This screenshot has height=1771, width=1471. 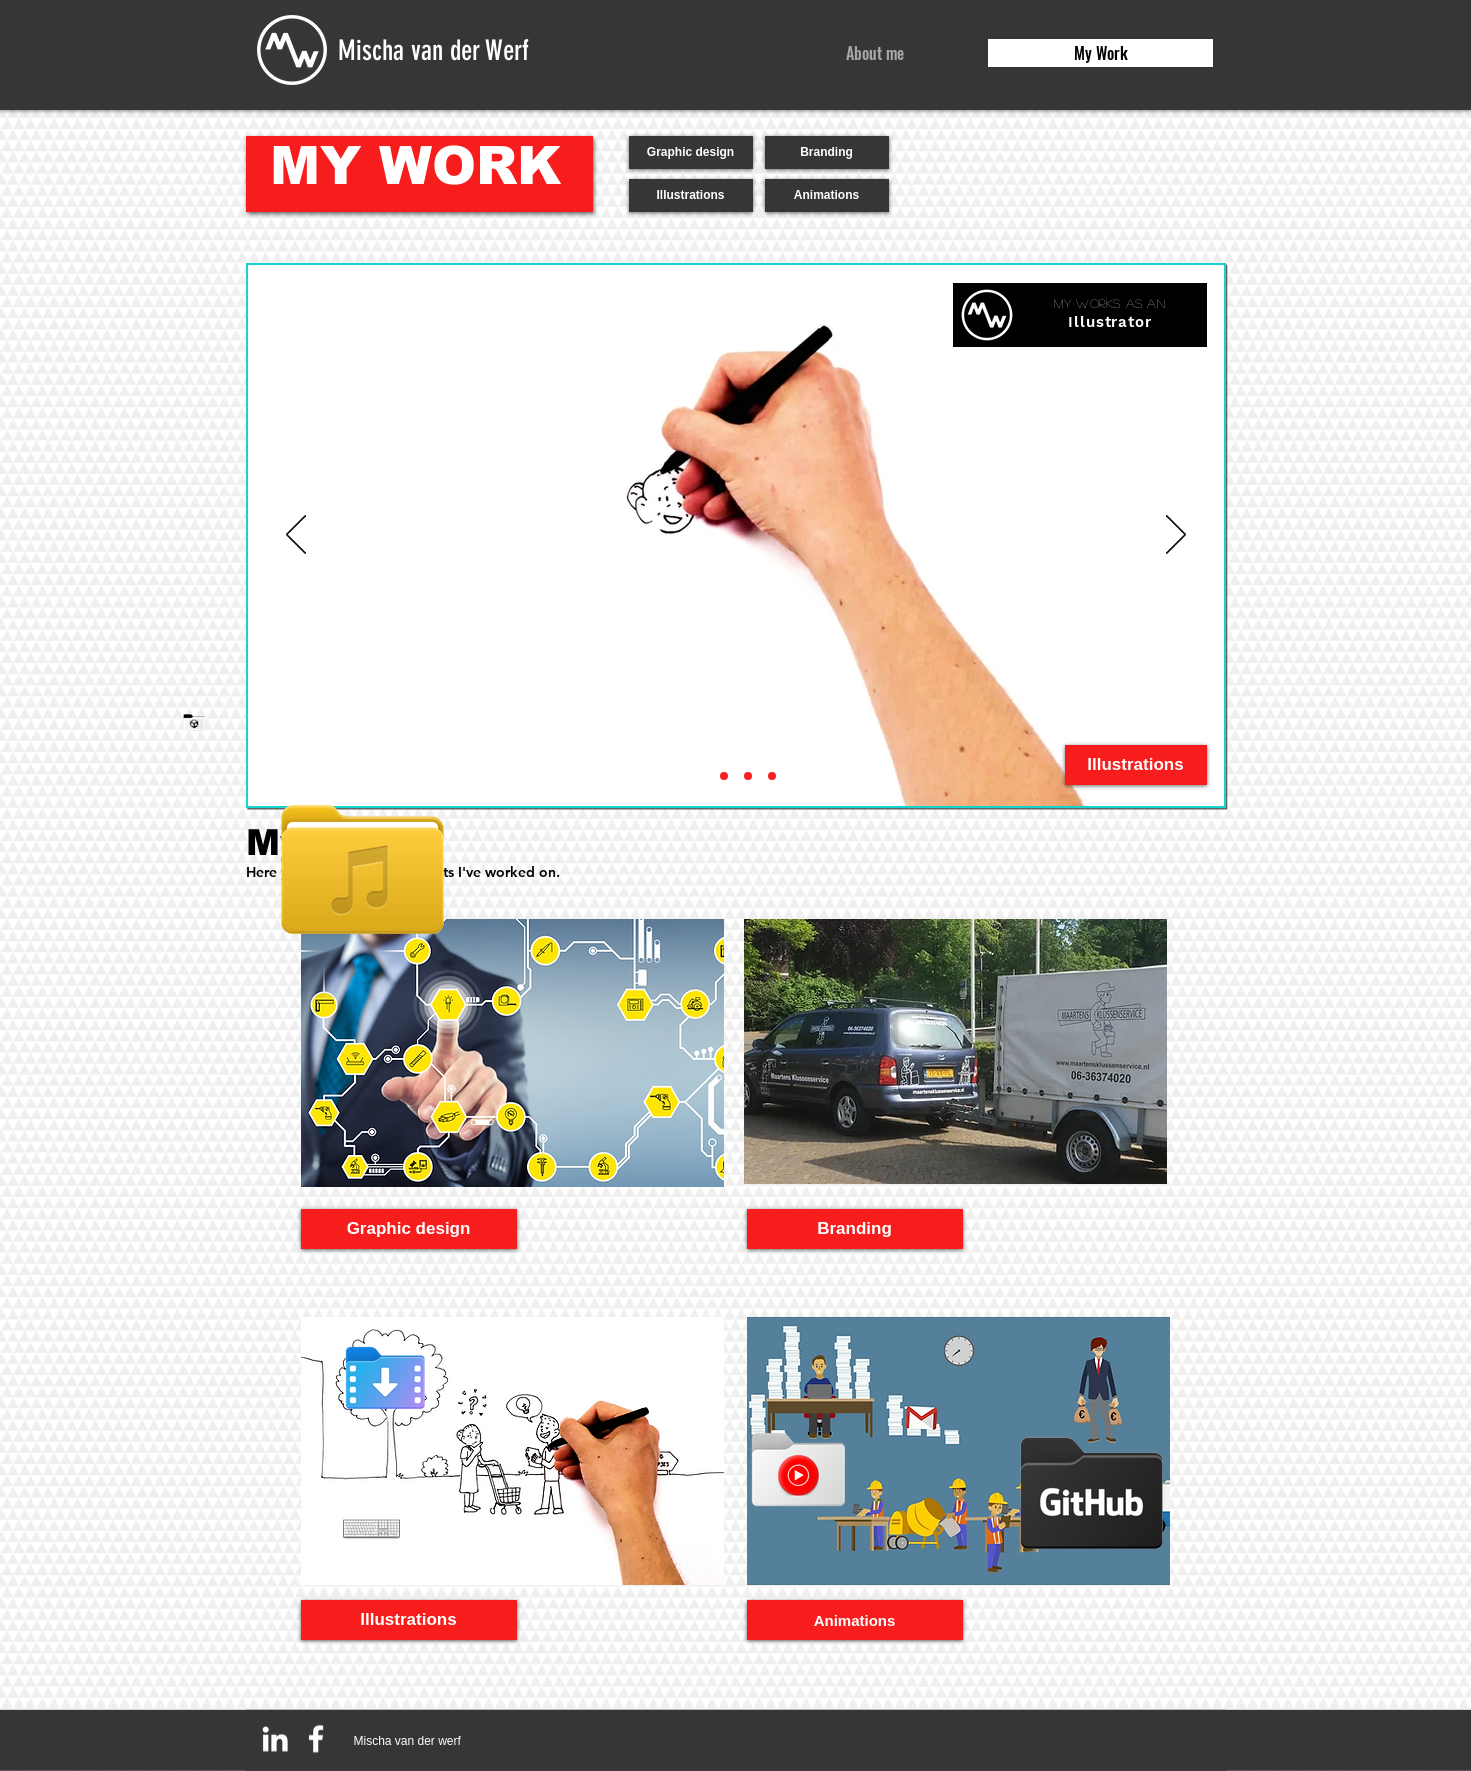 I want to click on open your music files folder, so click(x=362, y=869).